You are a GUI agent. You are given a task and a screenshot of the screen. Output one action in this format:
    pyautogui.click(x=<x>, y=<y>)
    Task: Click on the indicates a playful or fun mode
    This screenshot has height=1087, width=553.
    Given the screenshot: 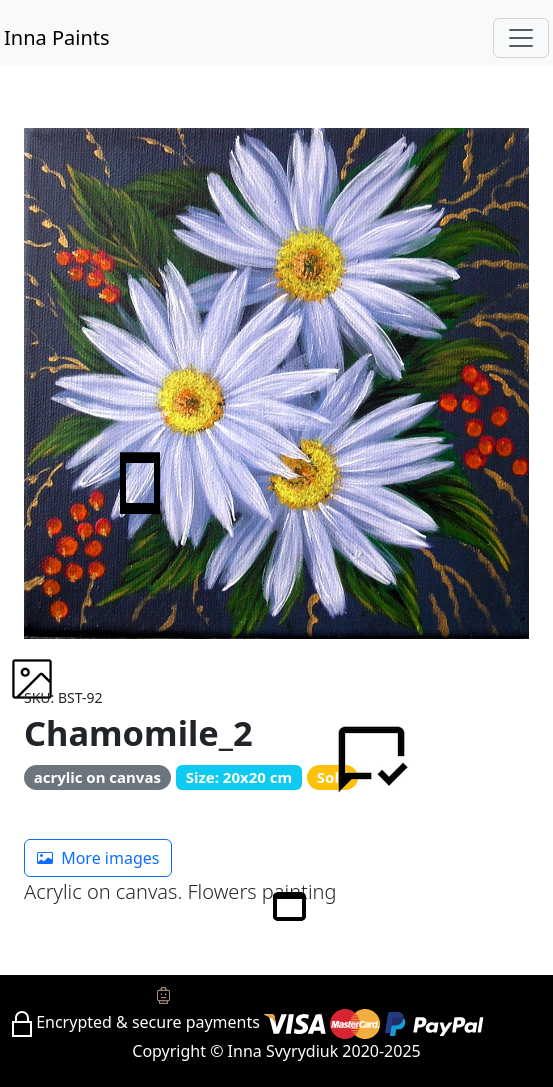 What is the action you would take?
    pyautogui.click(x=163, y=995)
    